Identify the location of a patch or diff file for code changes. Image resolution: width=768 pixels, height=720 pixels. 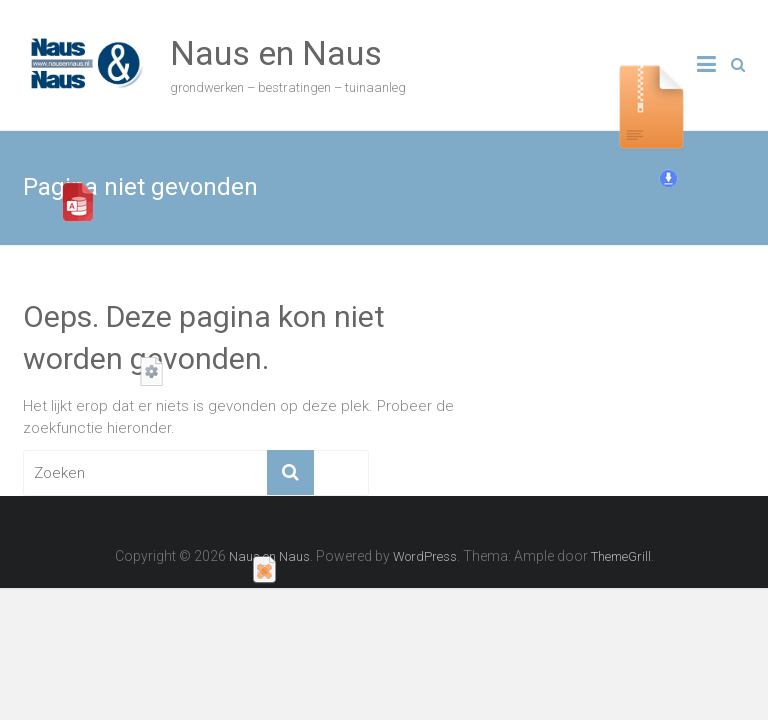
(264, 569).